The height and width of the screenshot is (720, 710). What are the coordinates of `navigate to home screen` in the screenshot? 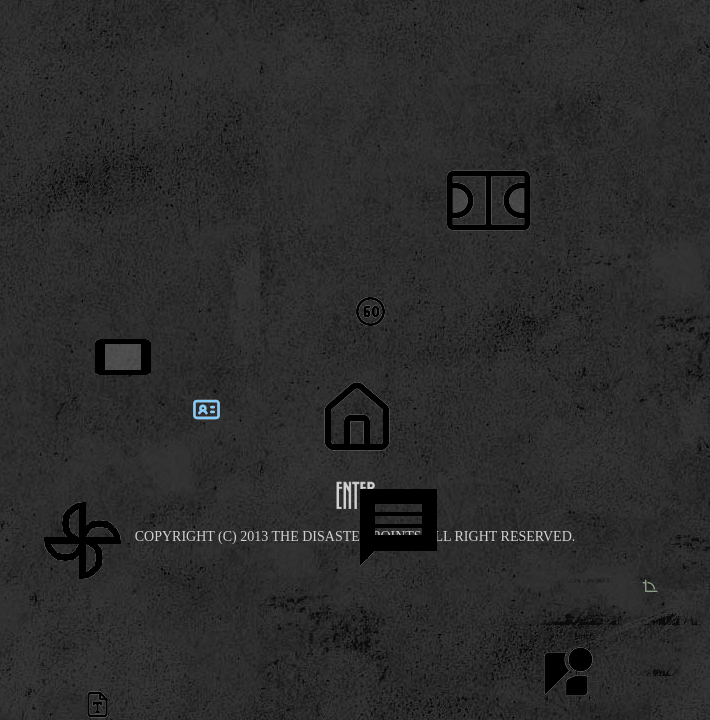 It's located at (357, 418).